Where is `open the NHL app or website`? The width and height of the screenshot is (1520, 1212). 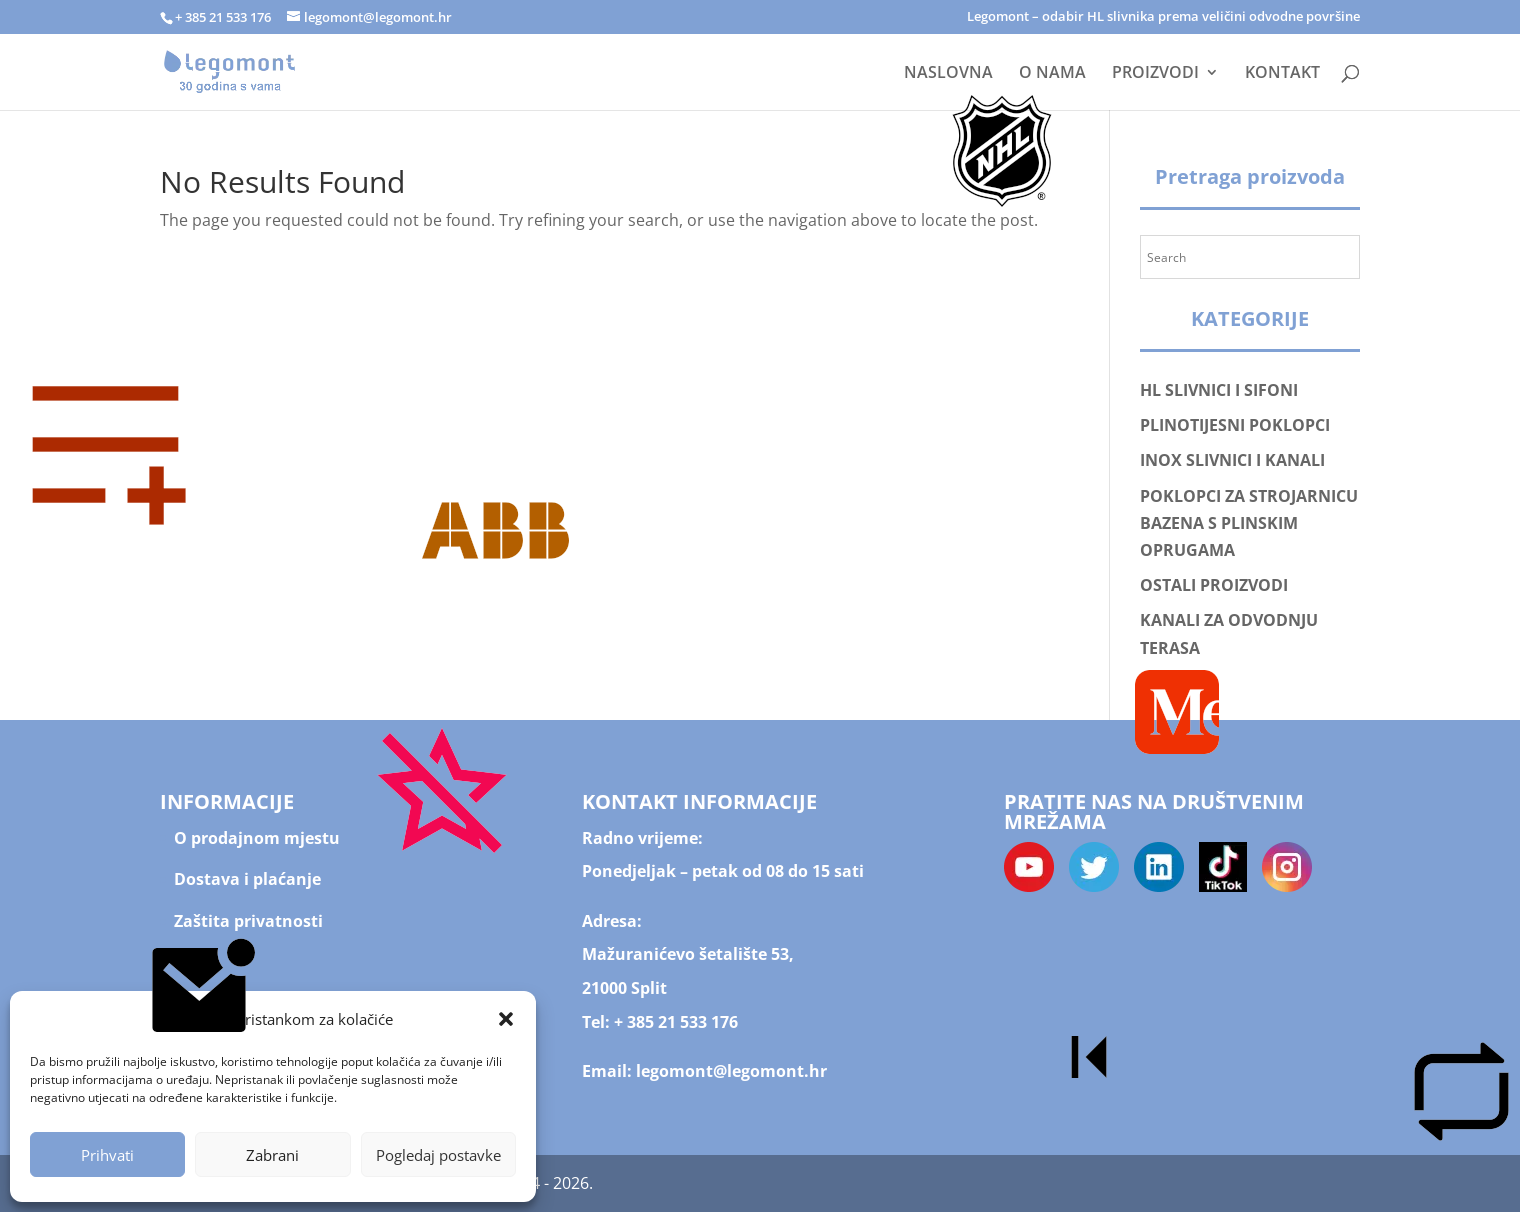 open the NHL app or website is located at coordinates (1002, 151).